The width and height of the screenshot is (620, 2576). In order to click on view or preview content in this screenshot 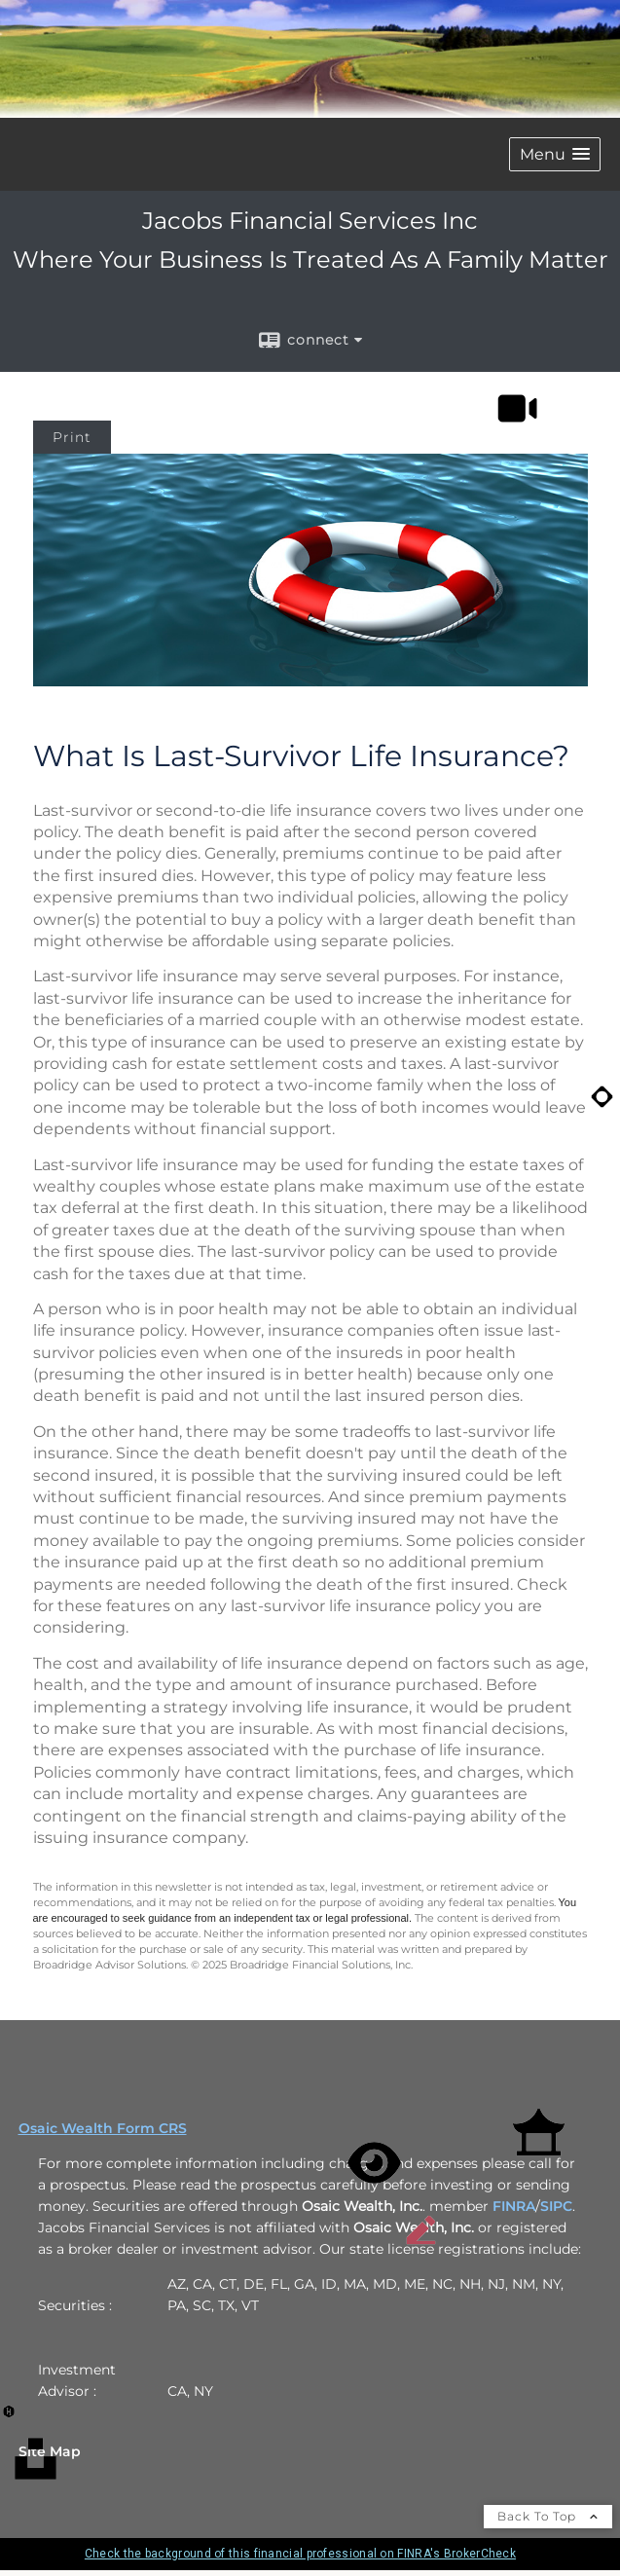, I will do `click(374, 2162)`.